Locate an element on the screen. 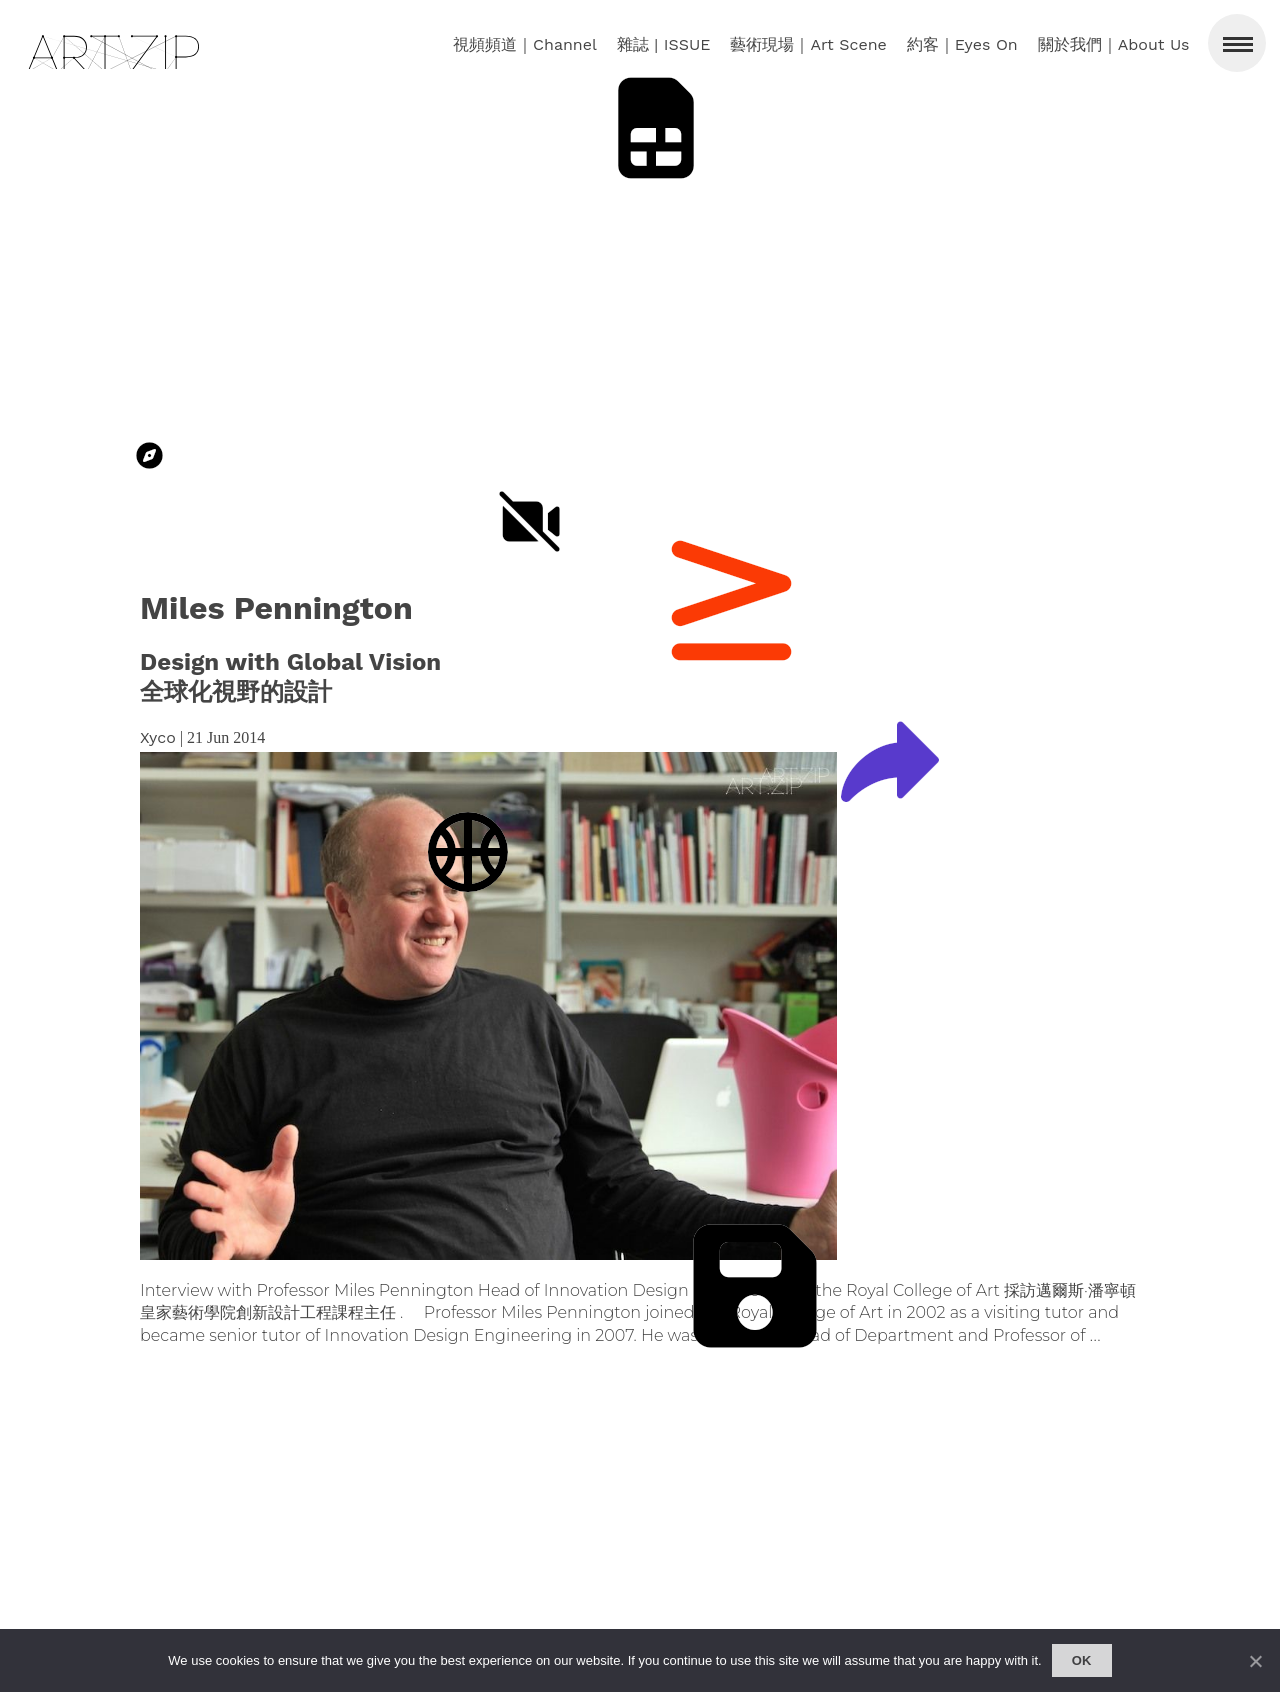 The image size is (1280, 1692). access navigation or direction features is located at coordinates (149, 455).